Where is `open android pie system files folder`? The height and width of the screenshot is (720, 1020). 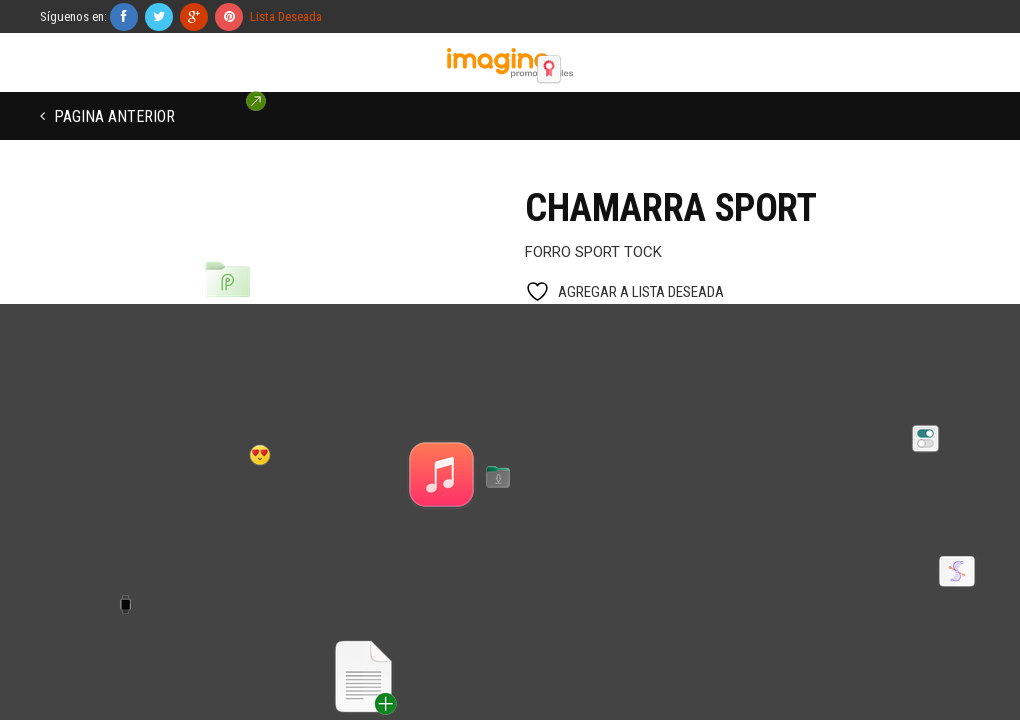
open android pie system files folder is located at coordinates (227, 280).